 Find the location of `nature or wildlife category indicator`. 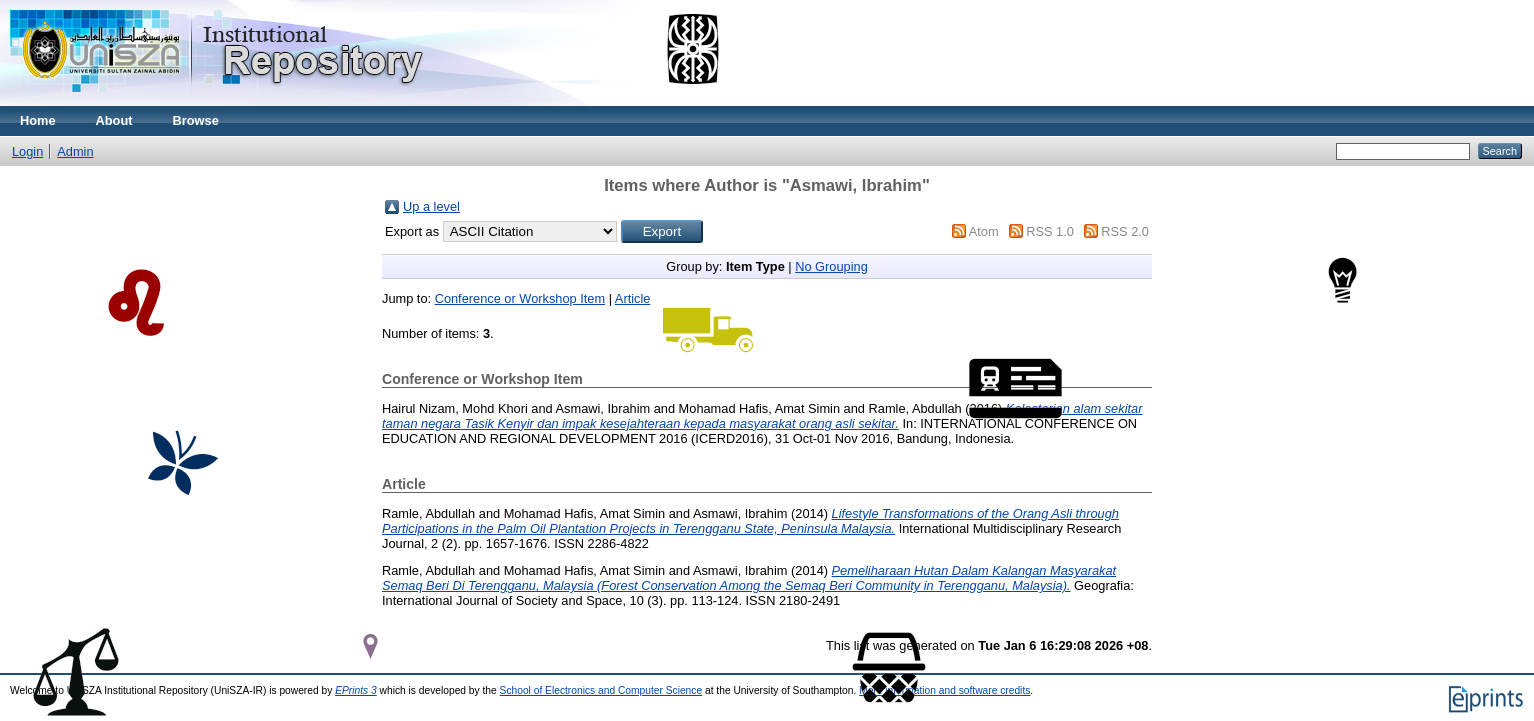

nature or wildlife category indicator is located at coordinates (183, 462).